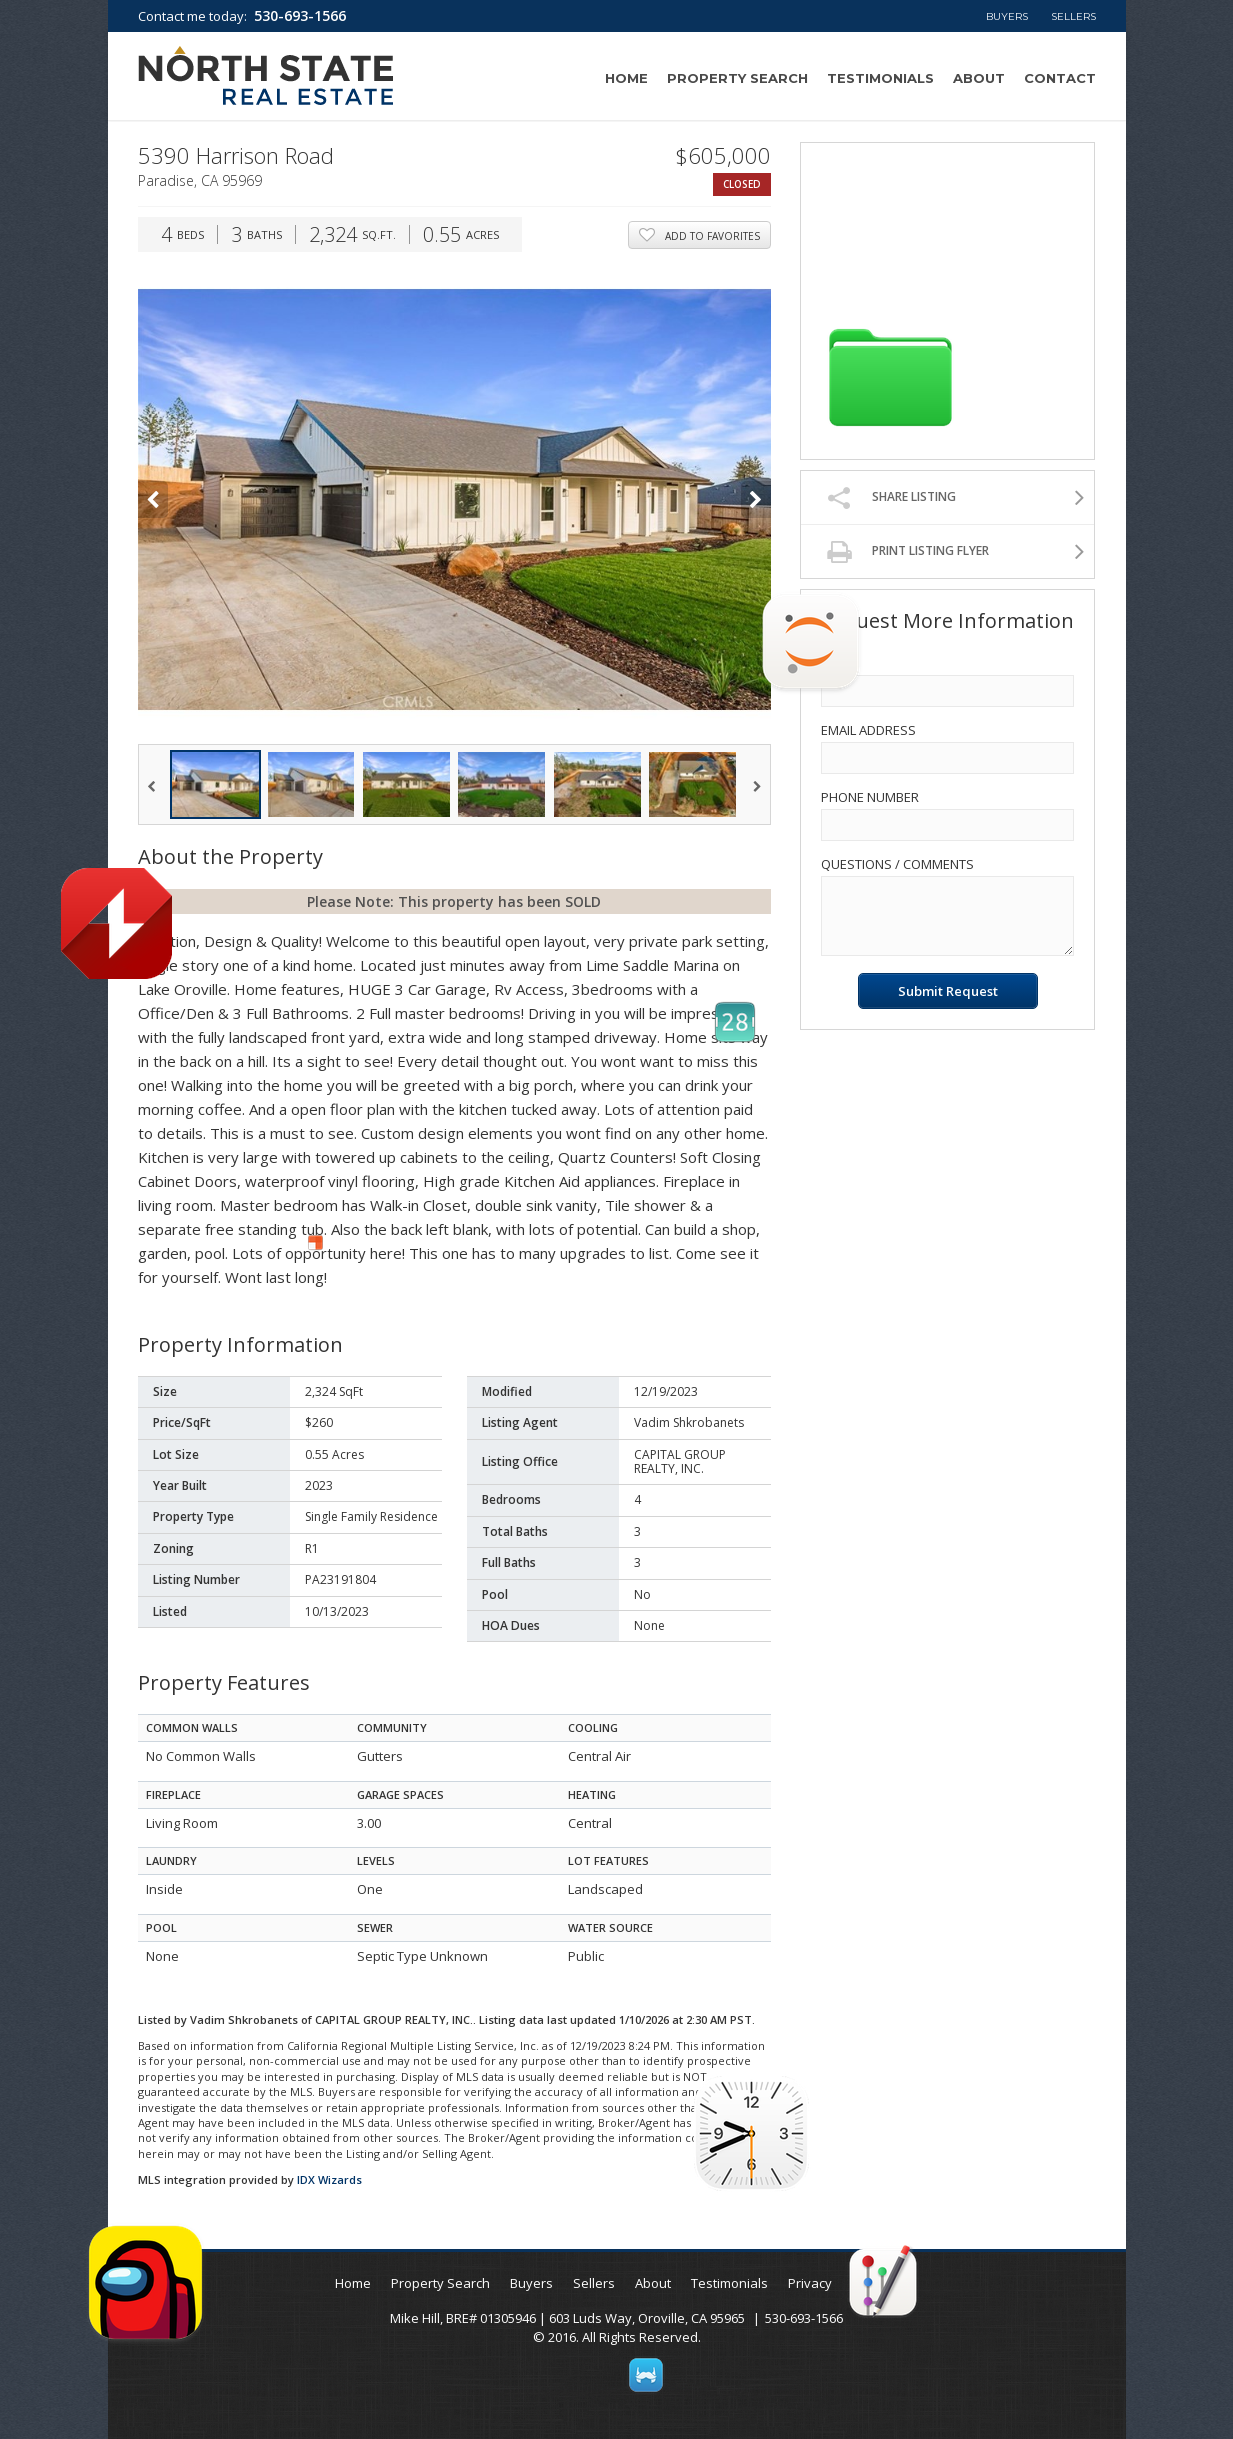 The height and width of the screenshot is (2439, 1233). Describe the element at coordinates (883, 2282) in the screenshot. I see `open commit, a git commit message editor` at that location.